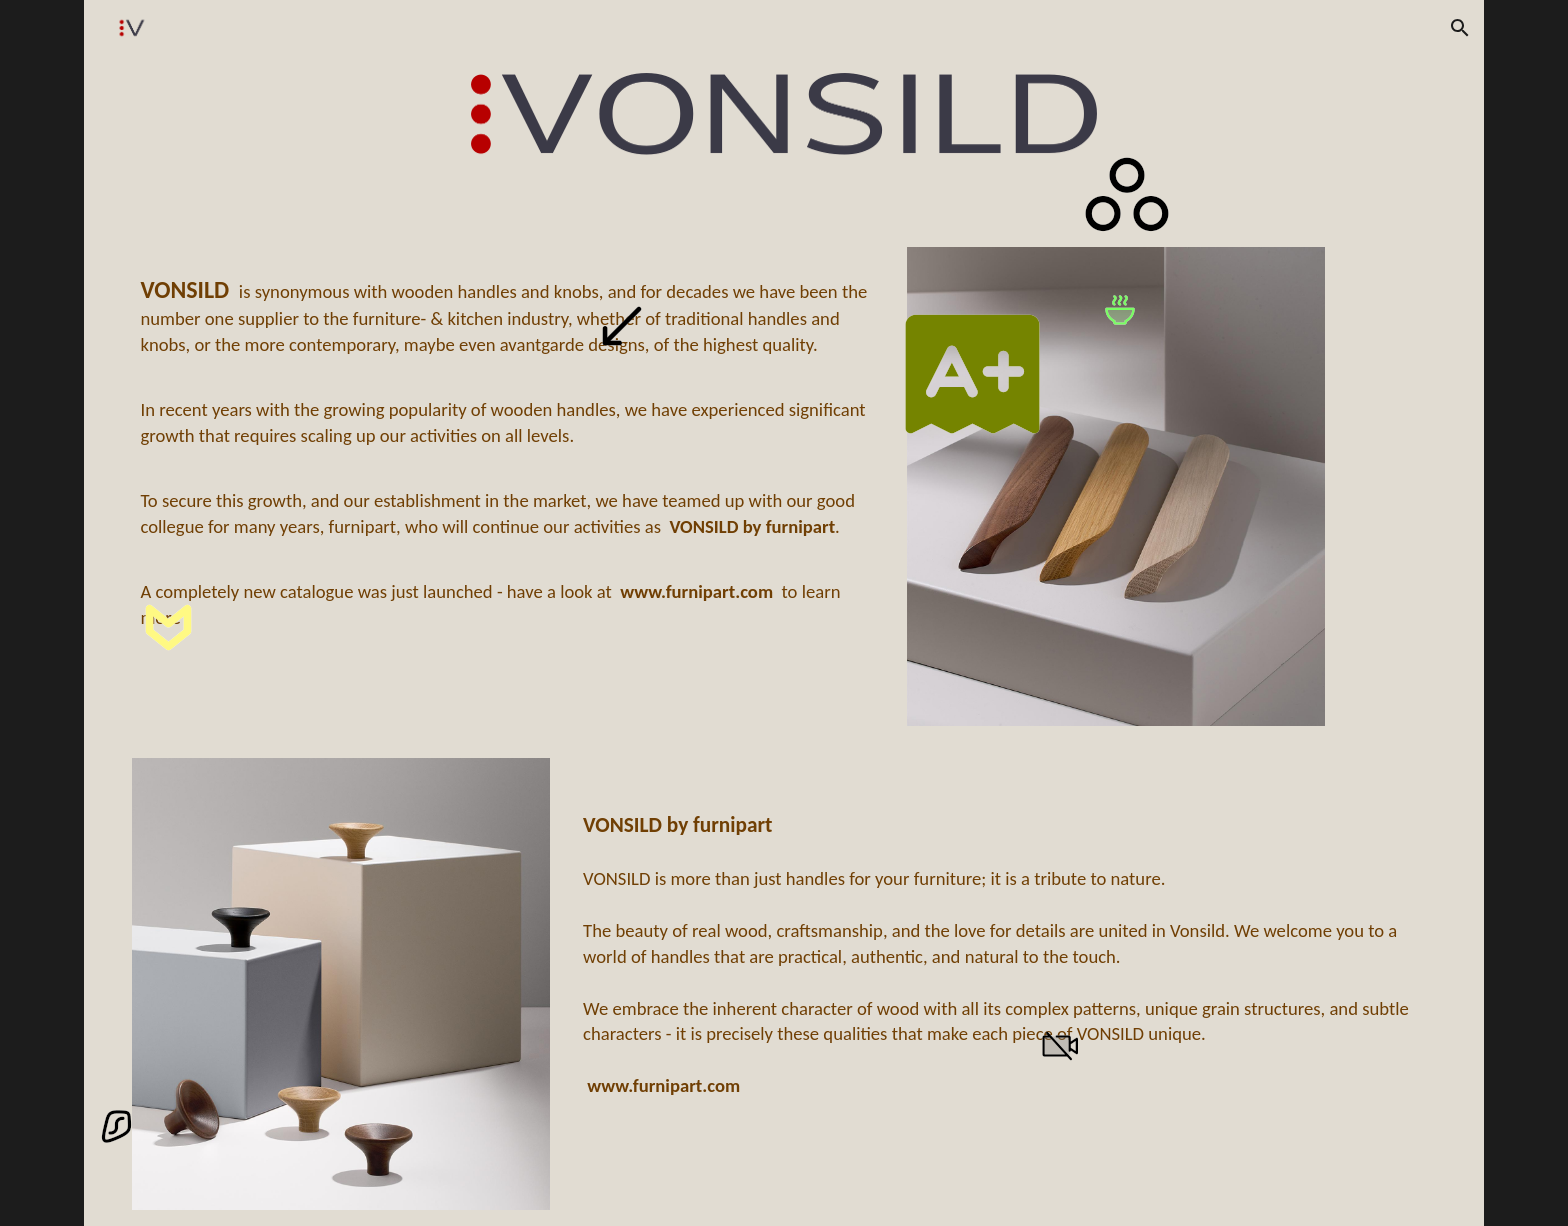  I want to click on view exam or test results, so click(972, 371).